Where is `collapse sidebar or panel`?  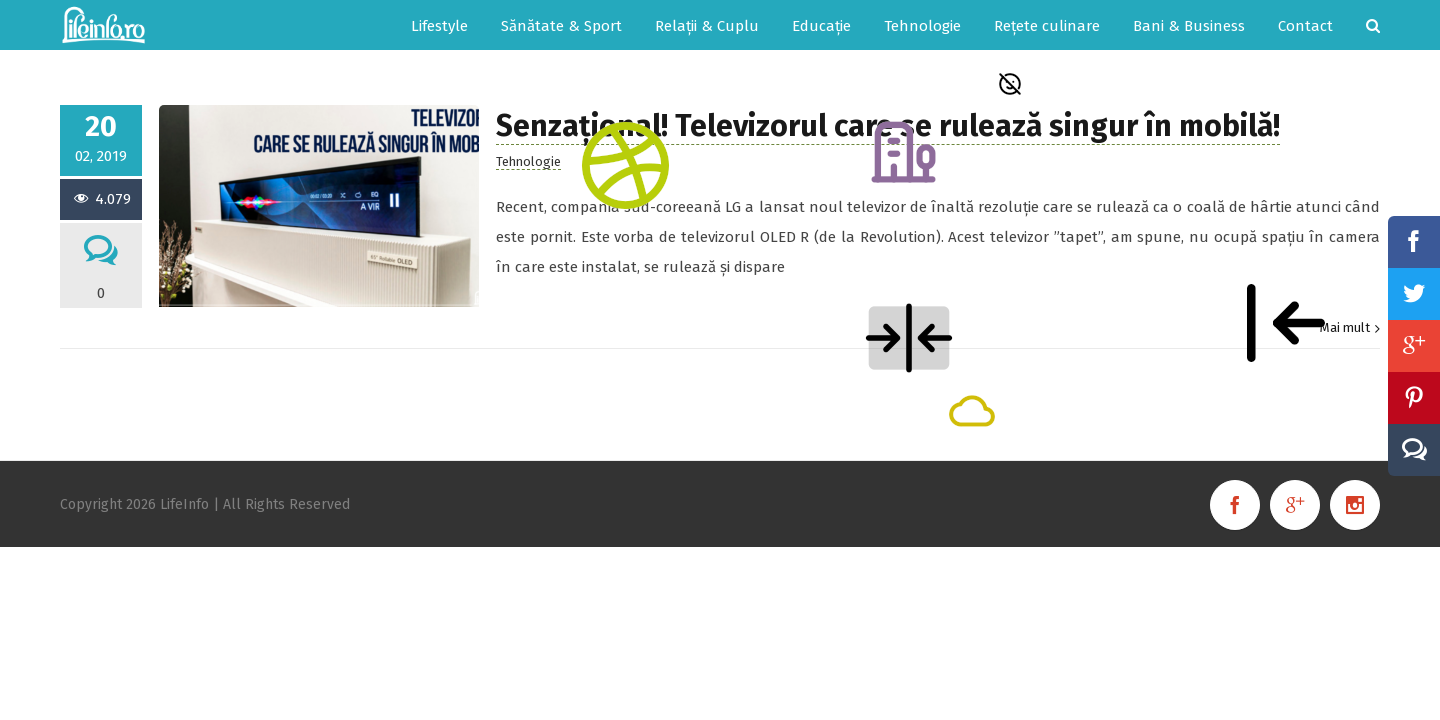
collapse sidebar or panel is located at coordinates (1286, 323).